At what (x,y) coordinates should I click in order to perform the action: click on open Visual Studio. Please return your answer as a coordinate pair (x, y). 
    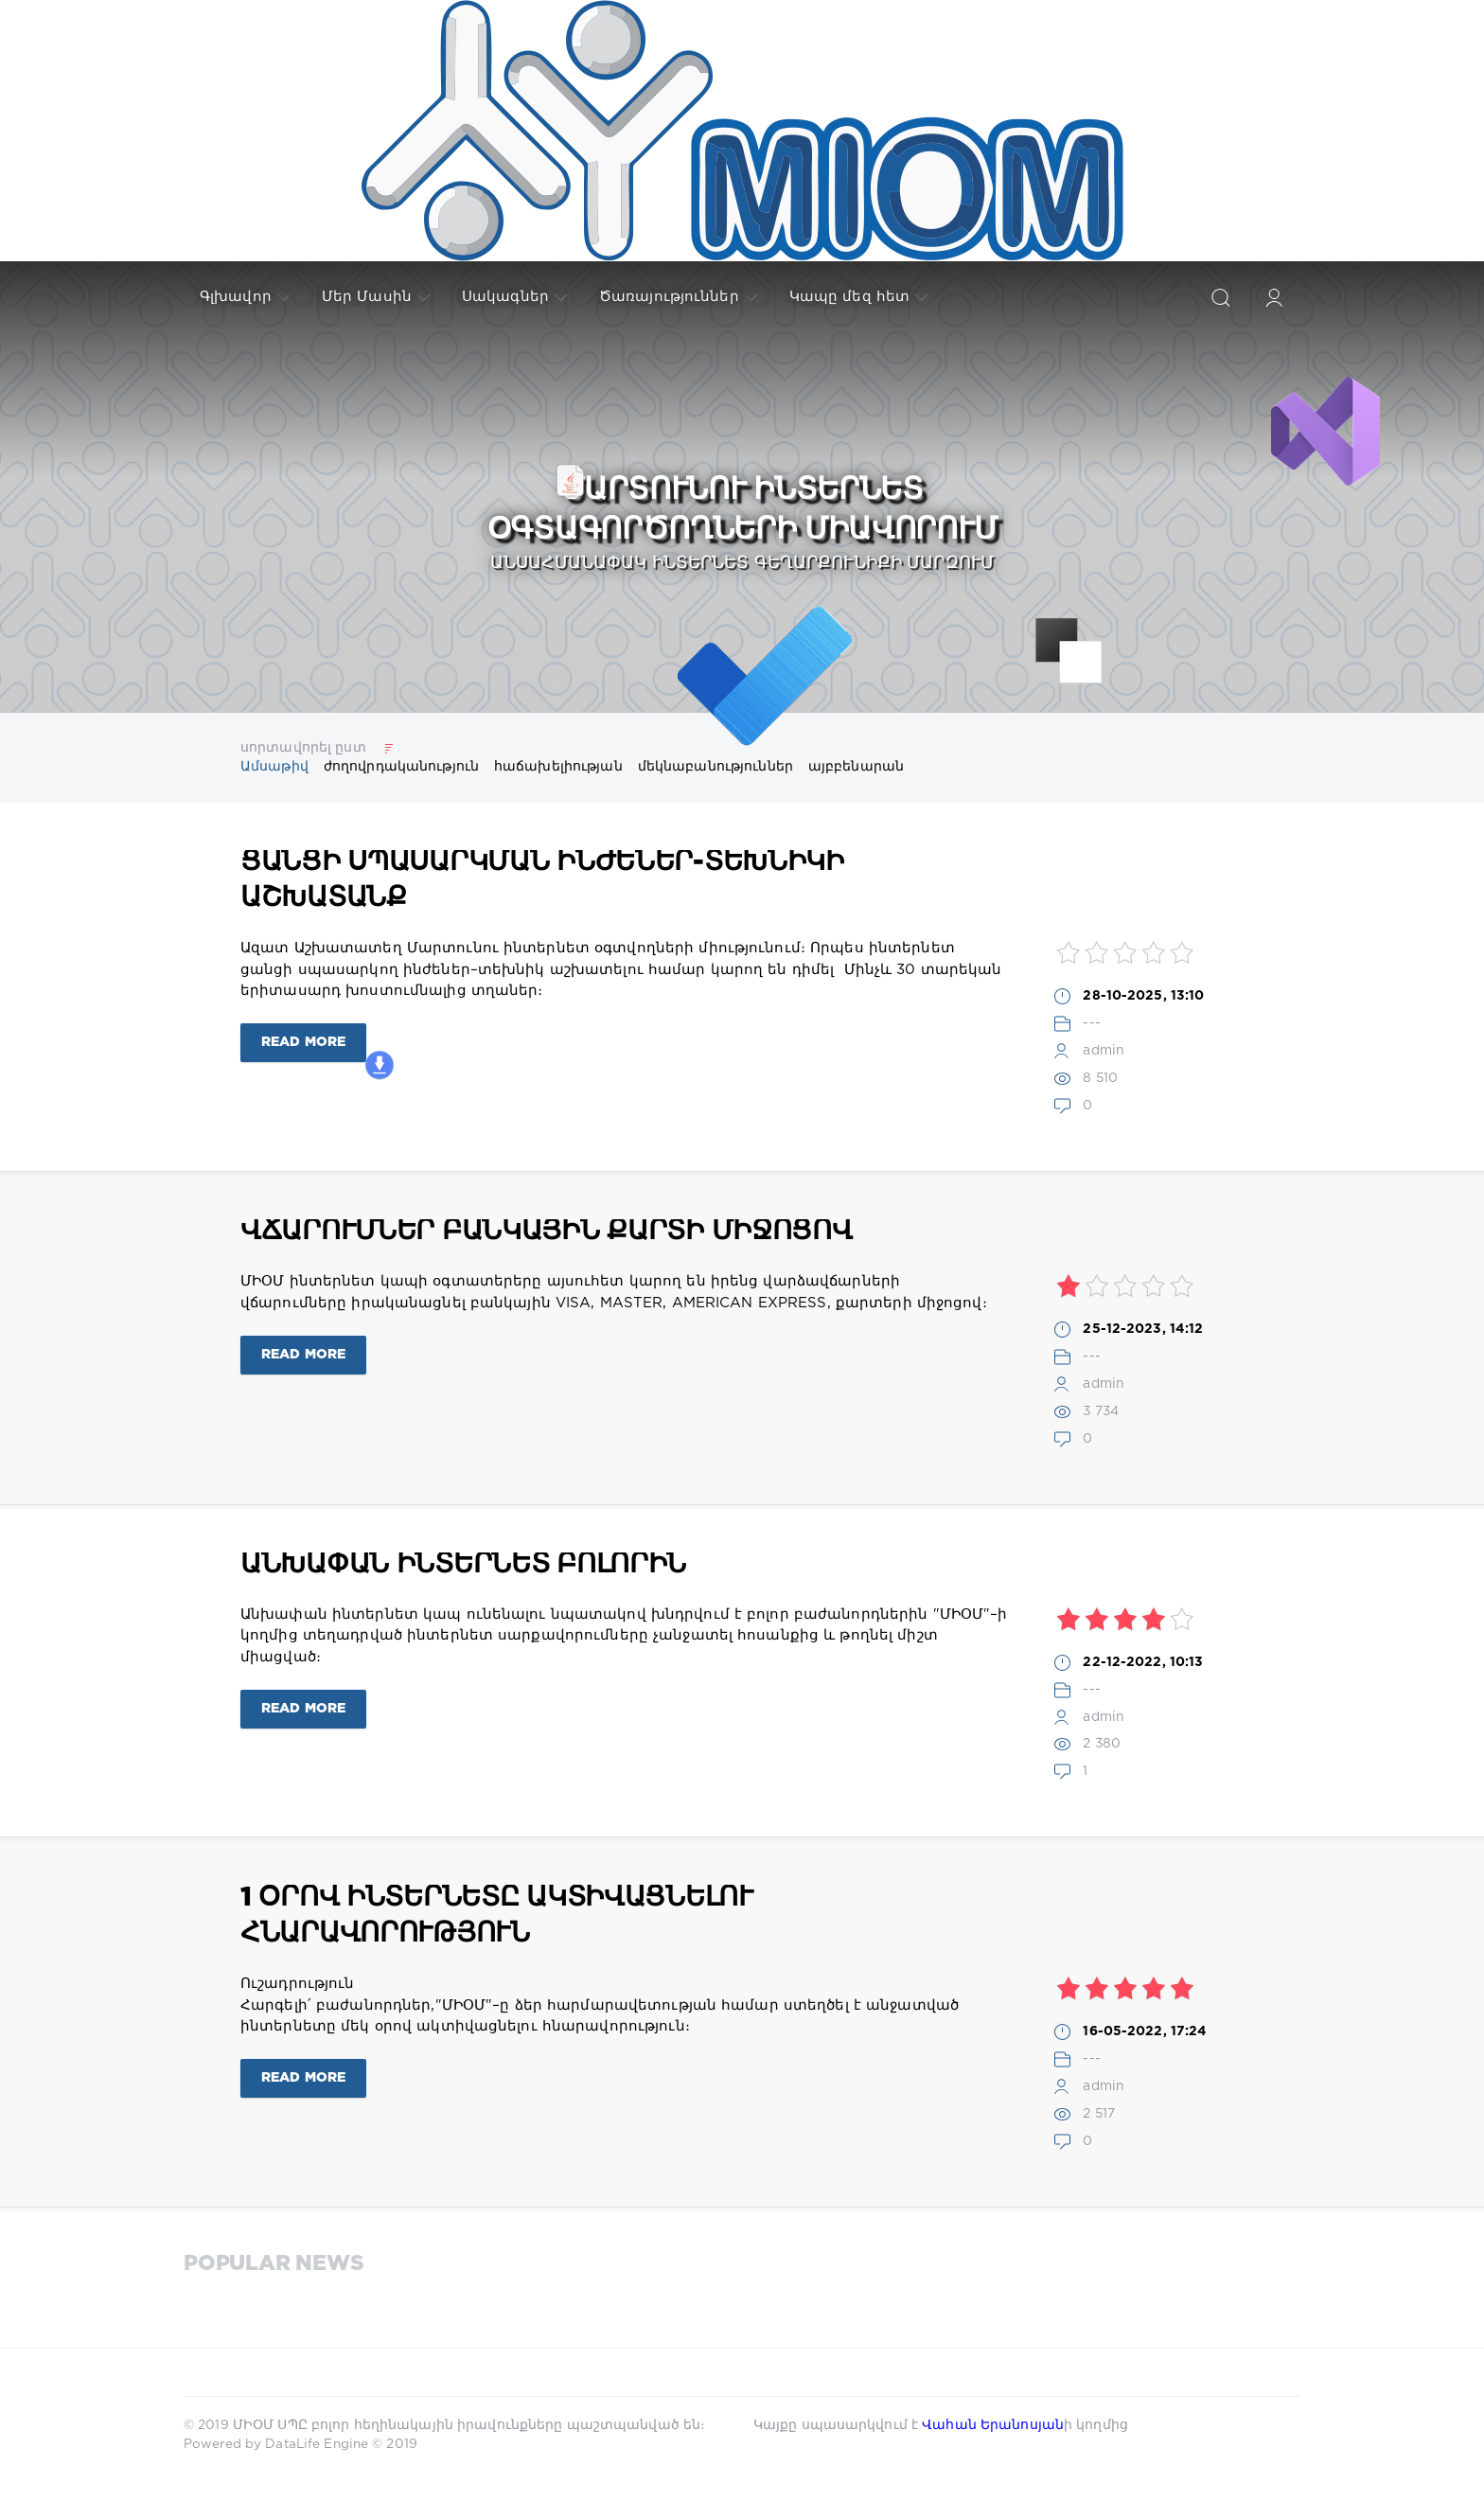
    Looking at the image, I should click on (1325, 431).